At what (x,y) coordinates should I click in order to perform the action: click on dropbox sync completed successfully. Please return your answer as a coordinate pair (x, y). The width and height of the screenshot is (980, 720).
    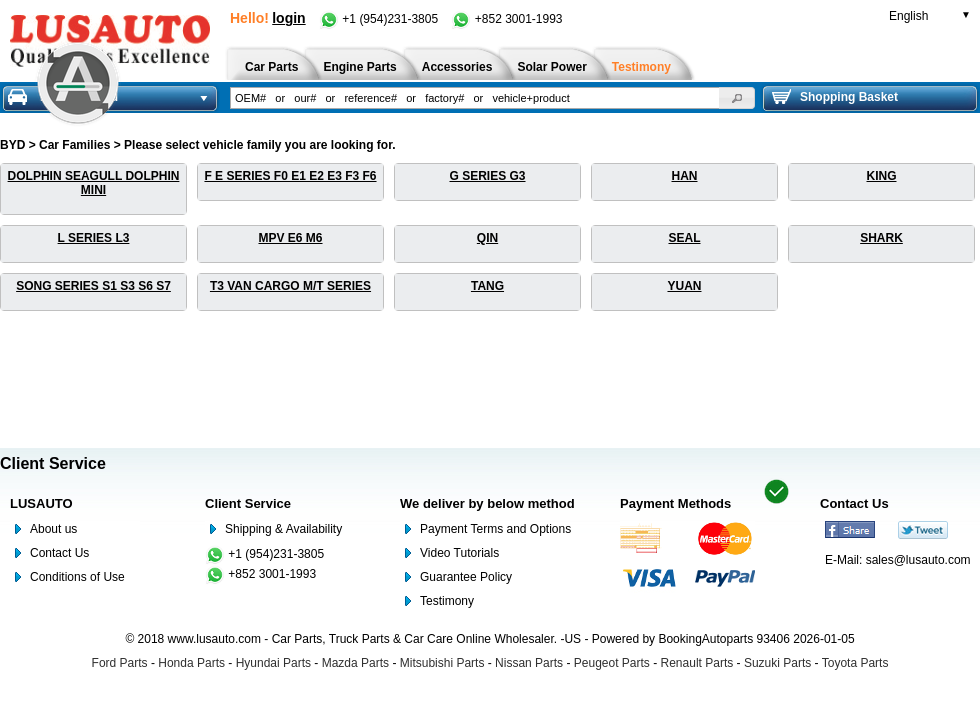
    Looking at the image, I should click on (776, 491).